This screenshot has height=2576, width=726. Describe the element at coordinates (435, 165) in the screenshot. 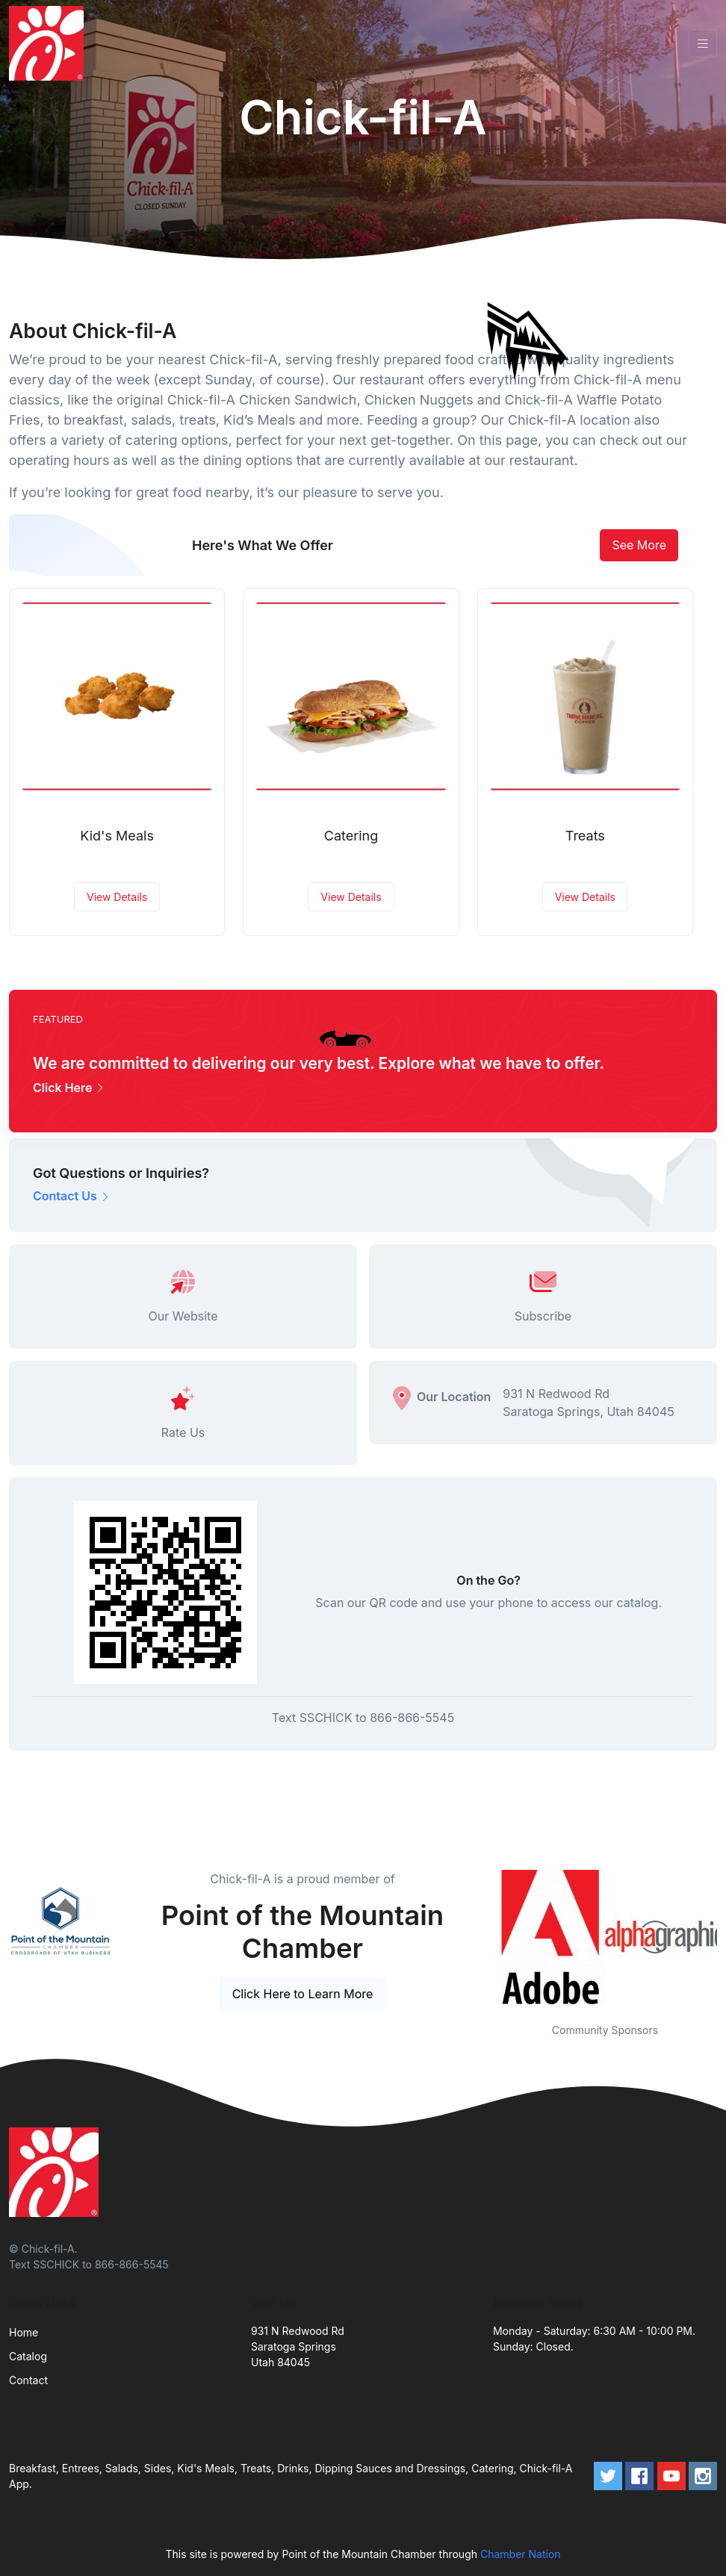

I see `view burial site or ancient monument location` at that location.